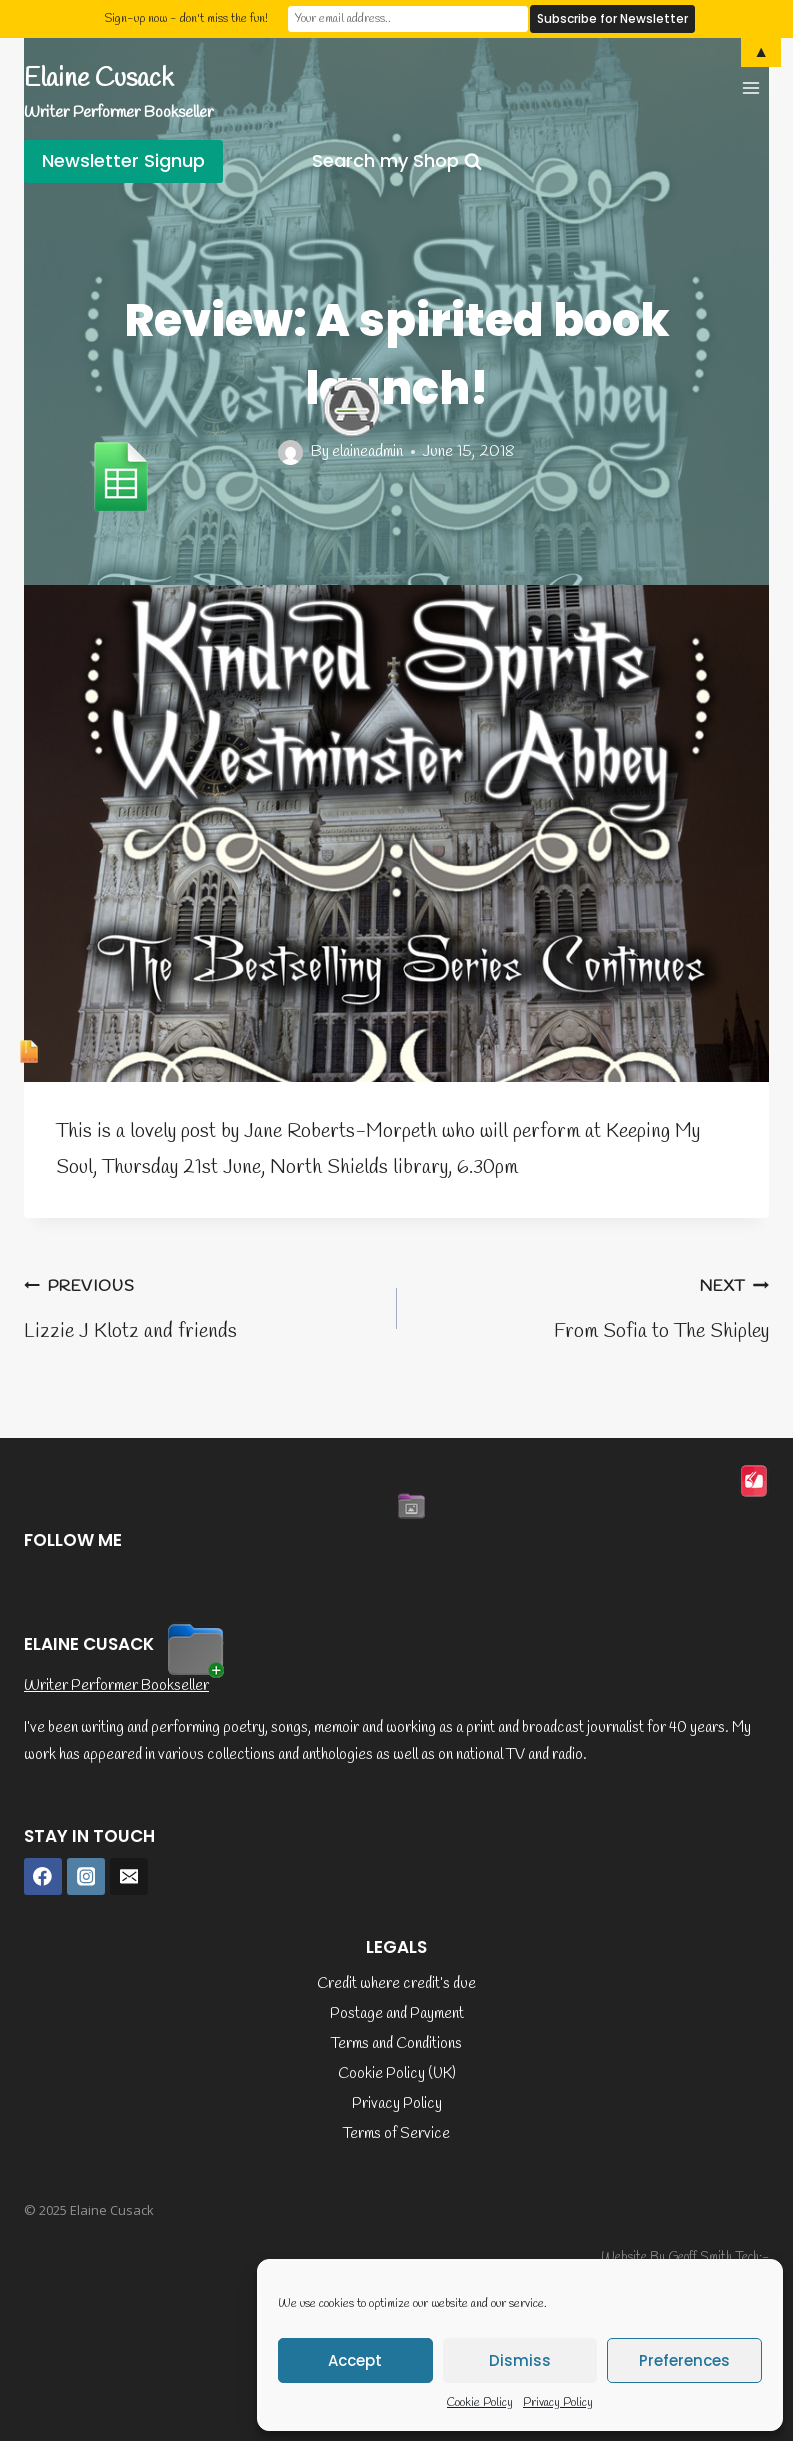 The image size is (793, 2441). I want to click on open virtual appliance file for import into VirtualBox, so click(29, 1052).